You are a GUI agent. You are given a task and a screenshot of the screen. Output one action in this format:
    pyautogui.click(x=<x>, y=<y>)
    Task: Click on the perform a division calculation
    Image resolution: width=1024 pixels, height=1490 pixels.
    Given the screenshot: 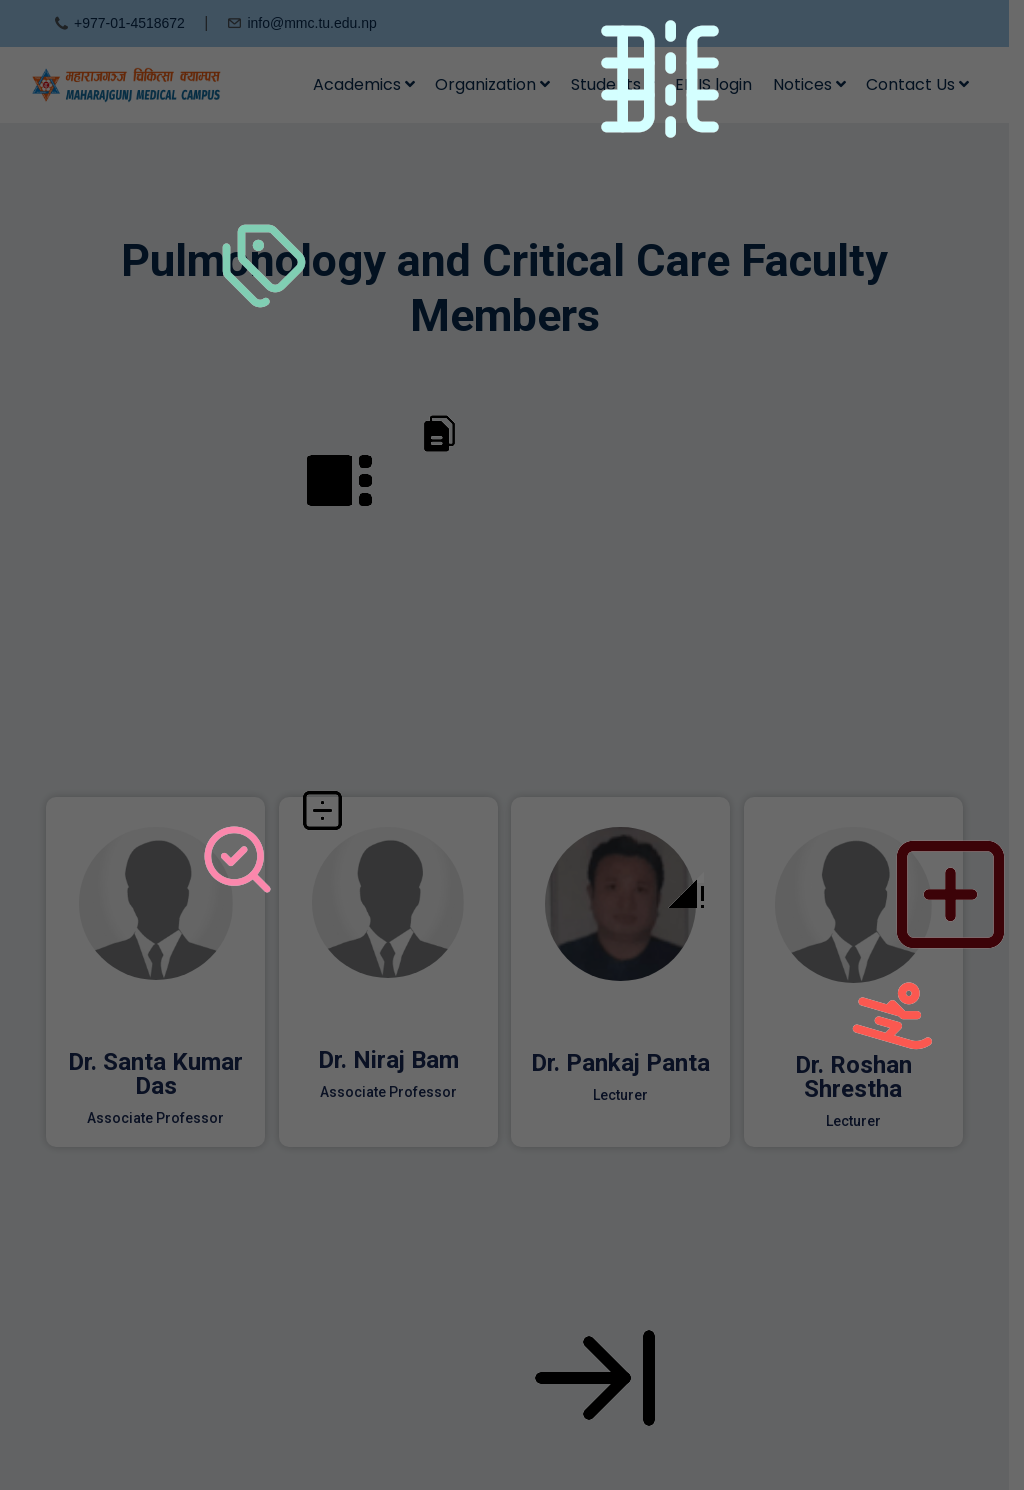 What is the action you would take?
    pyautogui.click(x=322, y=810)
    